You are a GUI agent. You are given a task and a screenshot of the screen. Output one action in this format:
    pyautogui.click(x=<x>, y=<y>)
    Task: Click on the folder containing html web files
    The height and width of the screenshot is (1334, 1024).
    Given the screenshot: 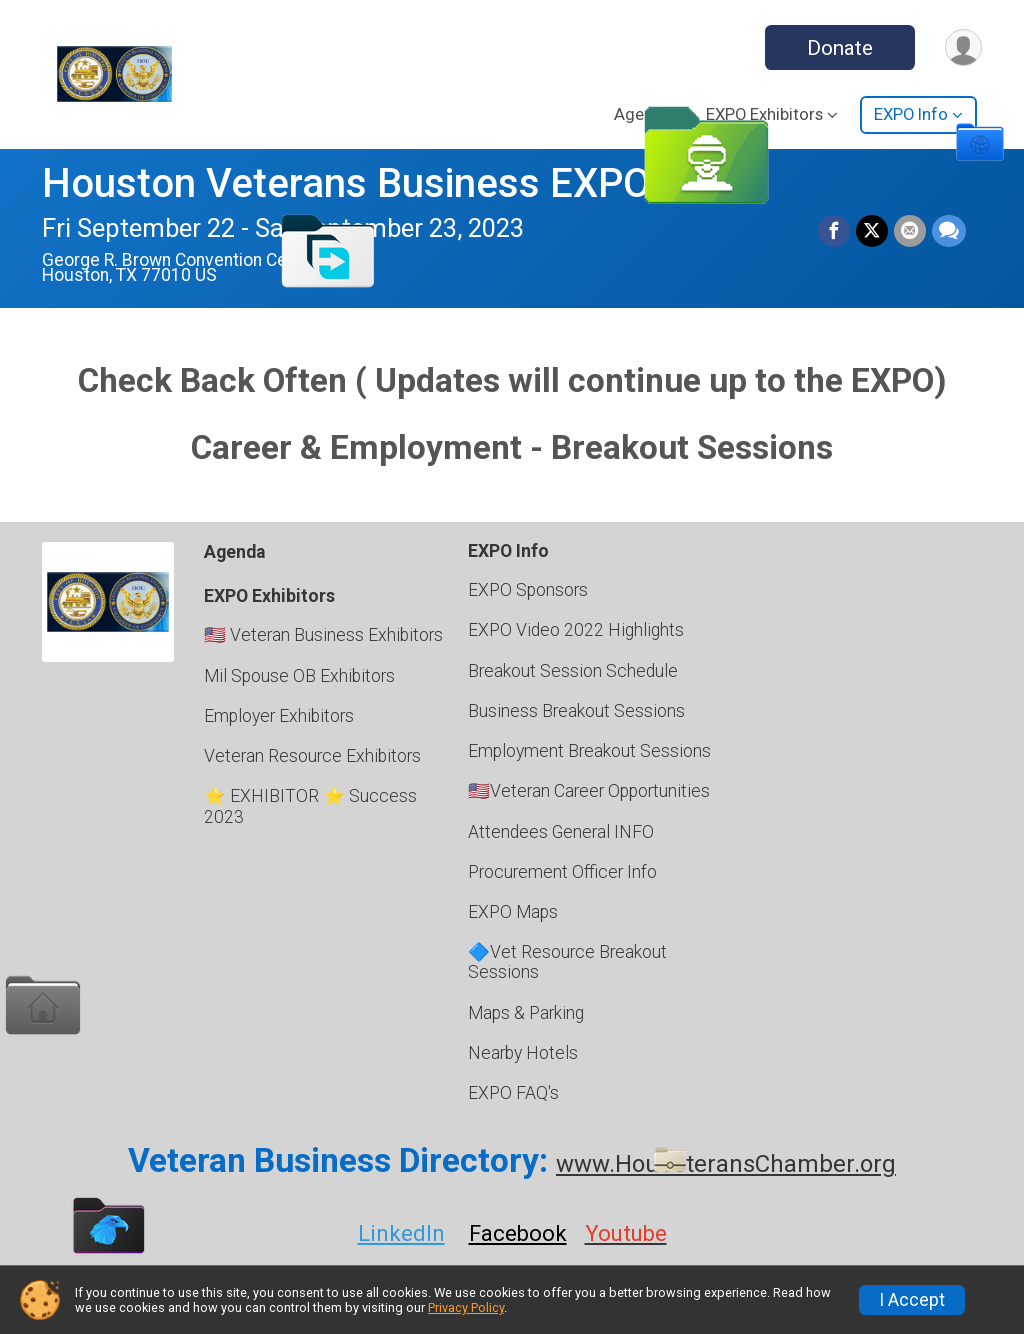 What is the action you would take?
    pyautogui.click(x=980, y=142)
    